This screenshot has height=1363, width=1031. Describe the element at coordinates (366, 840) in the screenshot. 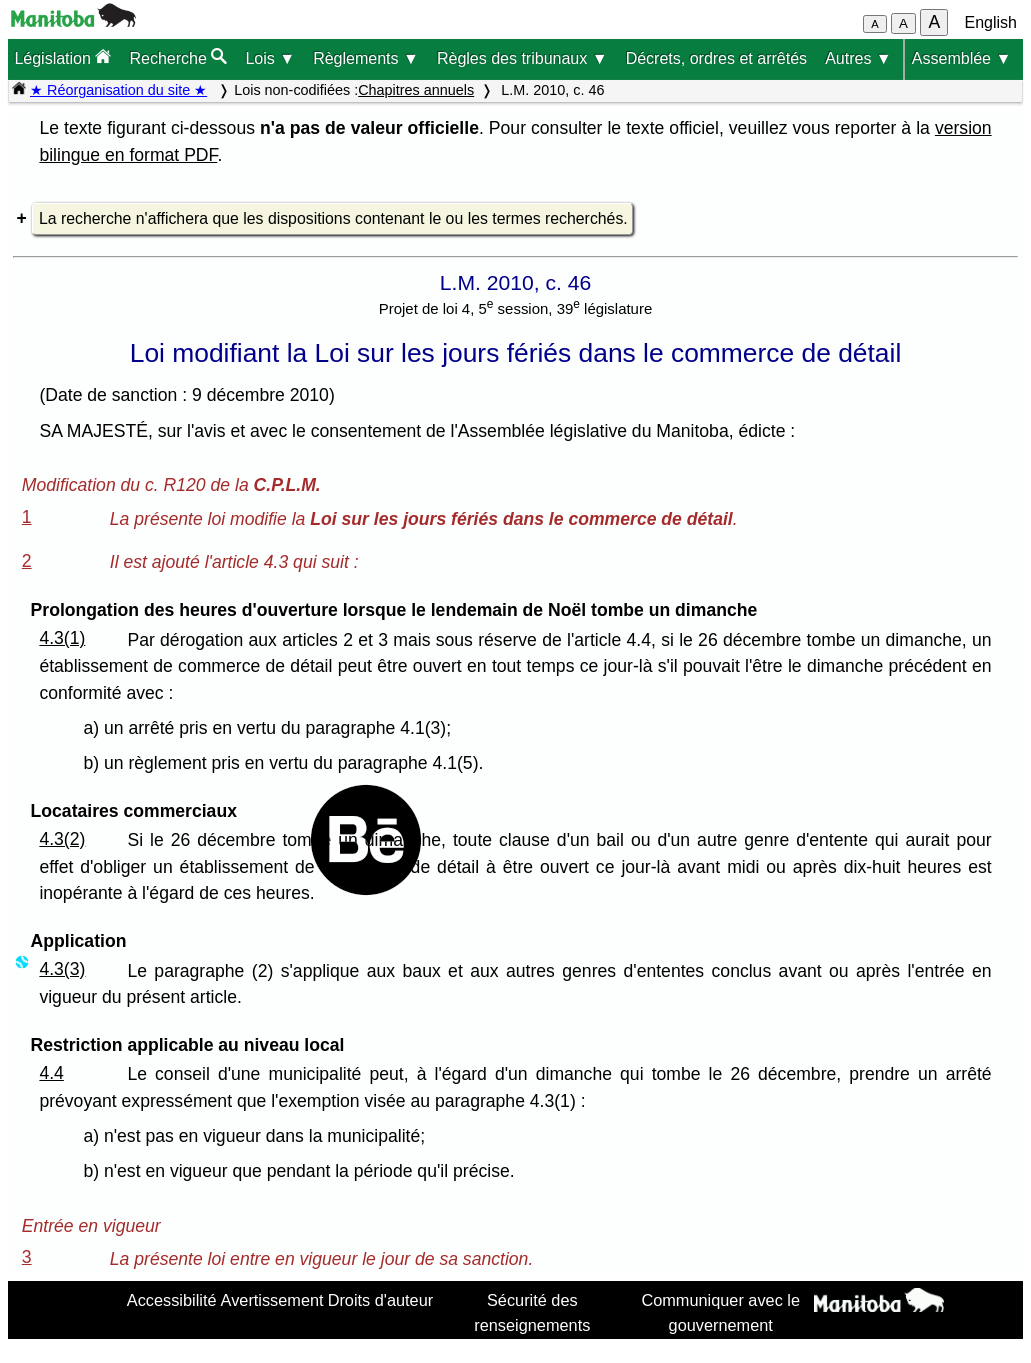

I see `visit Behance profile or portfolio` at that location.